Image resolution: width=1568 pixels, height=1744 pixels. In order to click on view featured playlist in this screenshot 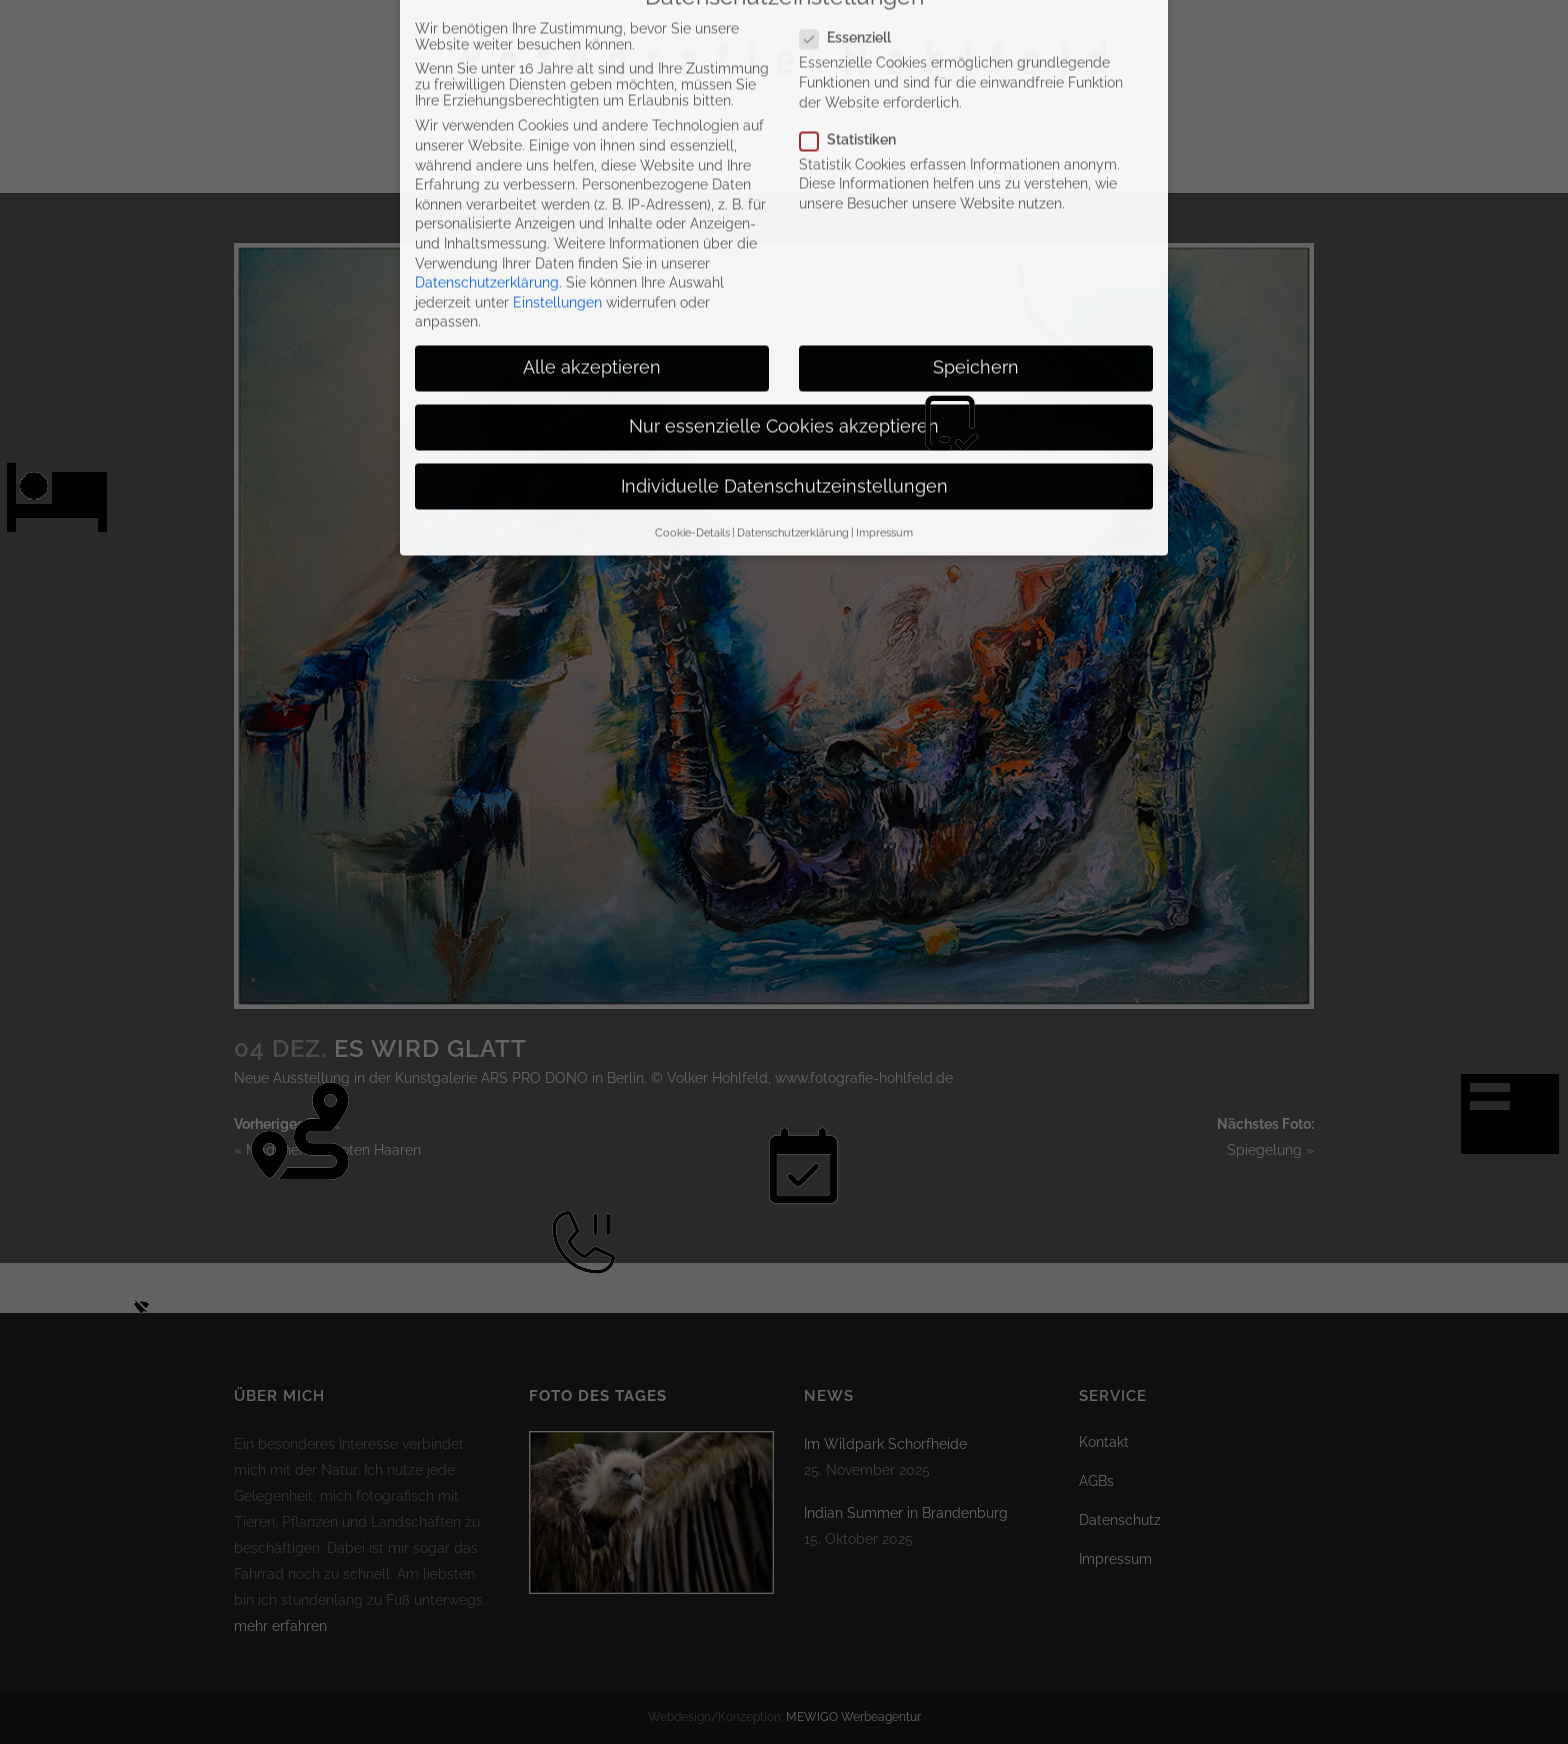, I will do `click(1510, 1114)`.